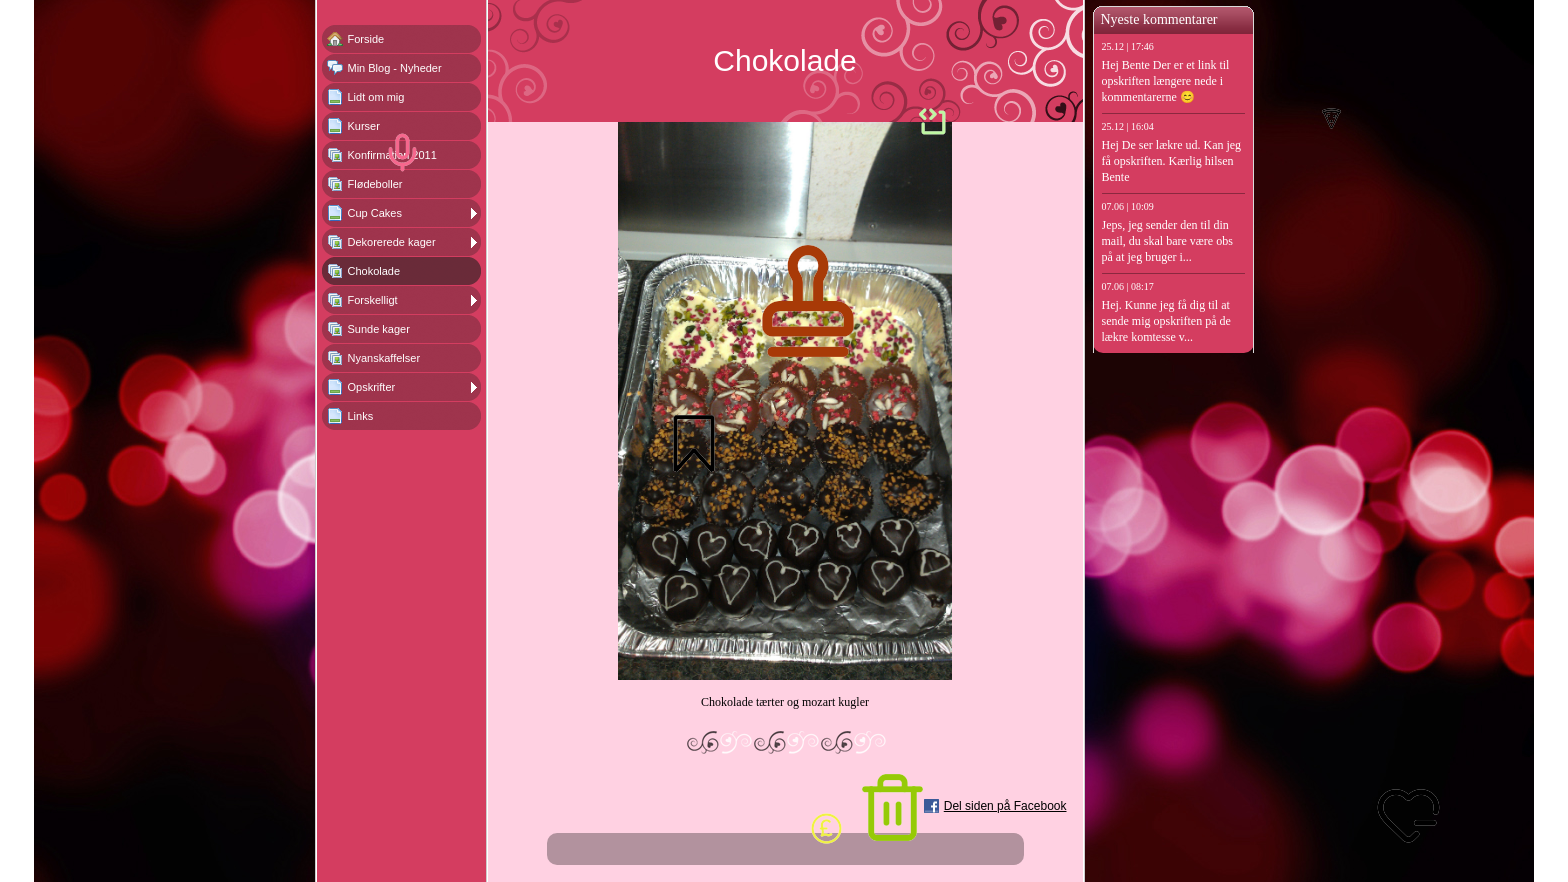 This screenshot has width=1568, height=882. What do you see at coordinates (1331, 118) in the screenshot?
I see `browse food or restaurant options` at bounding box center [1331, 118].